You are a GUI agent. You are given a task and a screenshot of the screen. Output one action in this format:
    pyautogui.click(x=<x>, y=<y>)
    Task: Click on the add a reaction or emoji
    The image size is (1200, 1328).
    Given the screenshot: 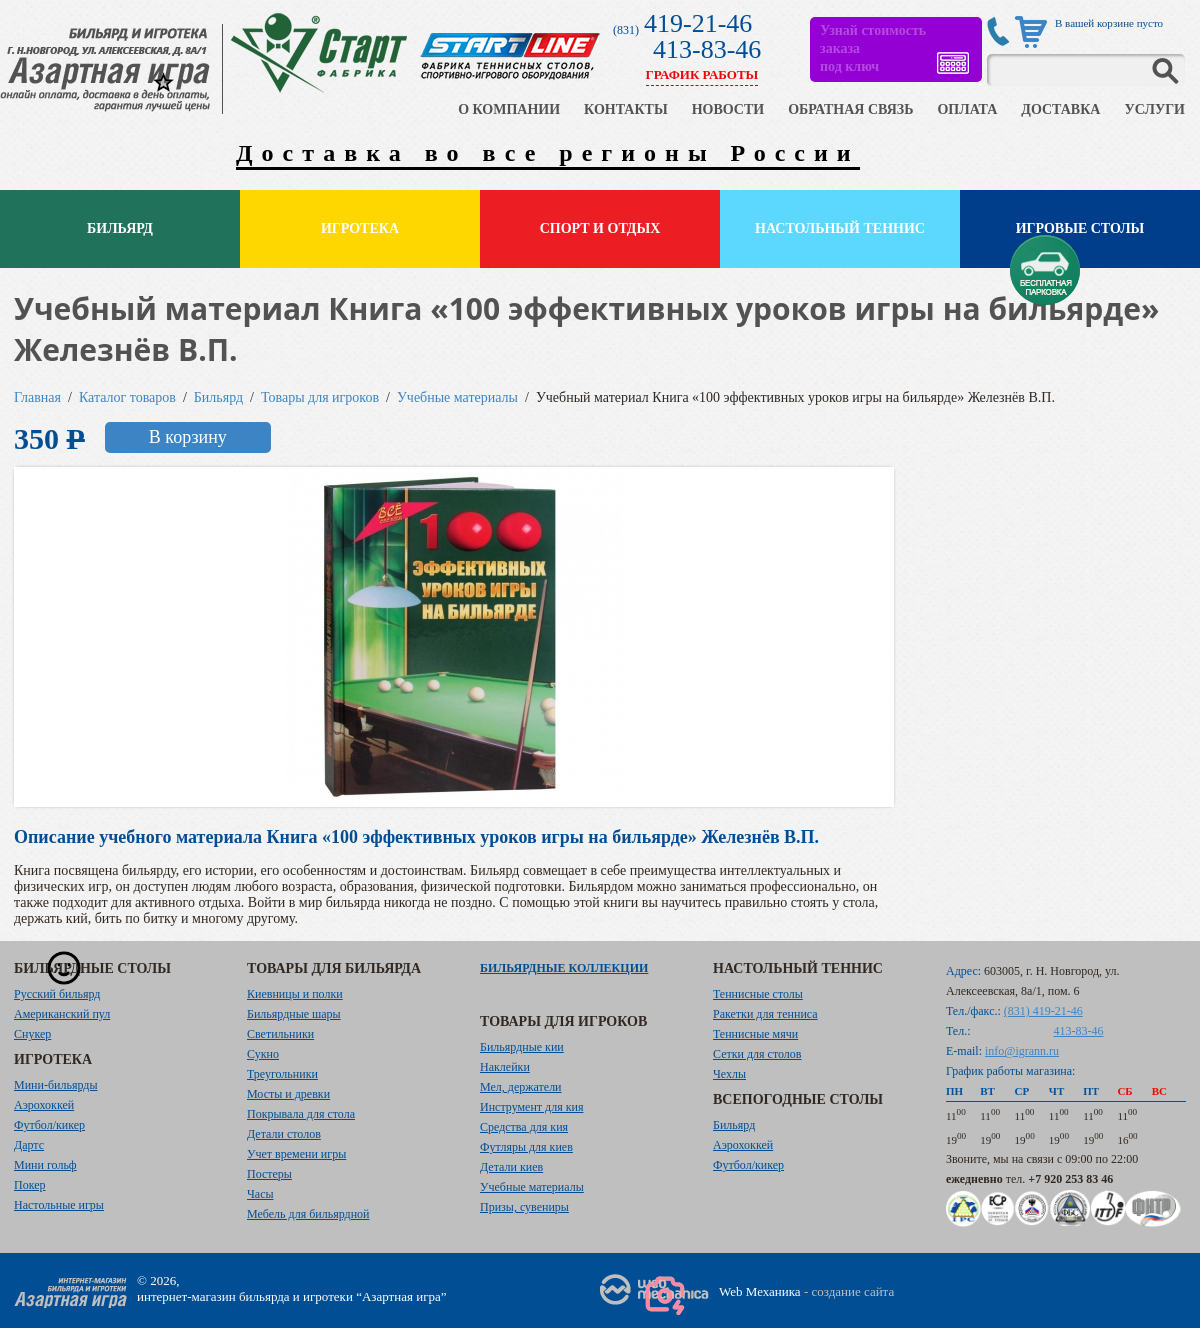 What is the action you would take?
    pyautogui.click(x=64, y=968)
    